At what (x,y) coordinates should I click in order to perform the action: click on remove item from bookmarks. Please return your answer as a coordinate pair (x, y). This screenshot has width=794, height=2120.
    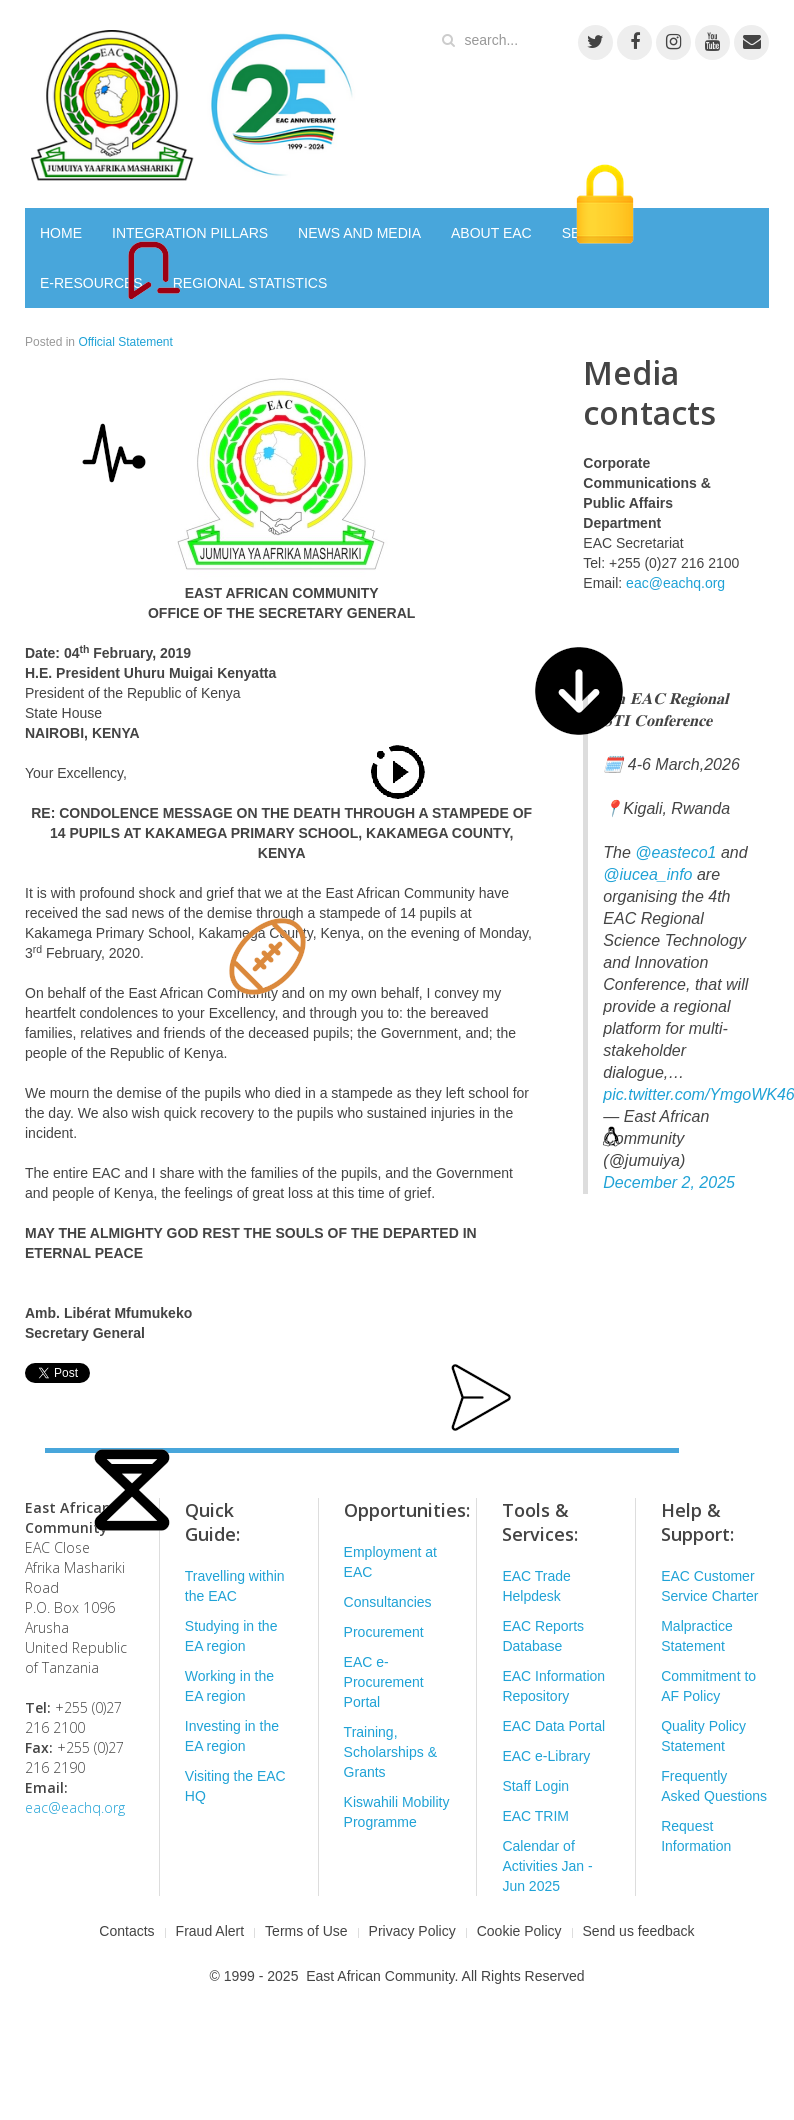
    Looking at the image, I should click on (148, 270).